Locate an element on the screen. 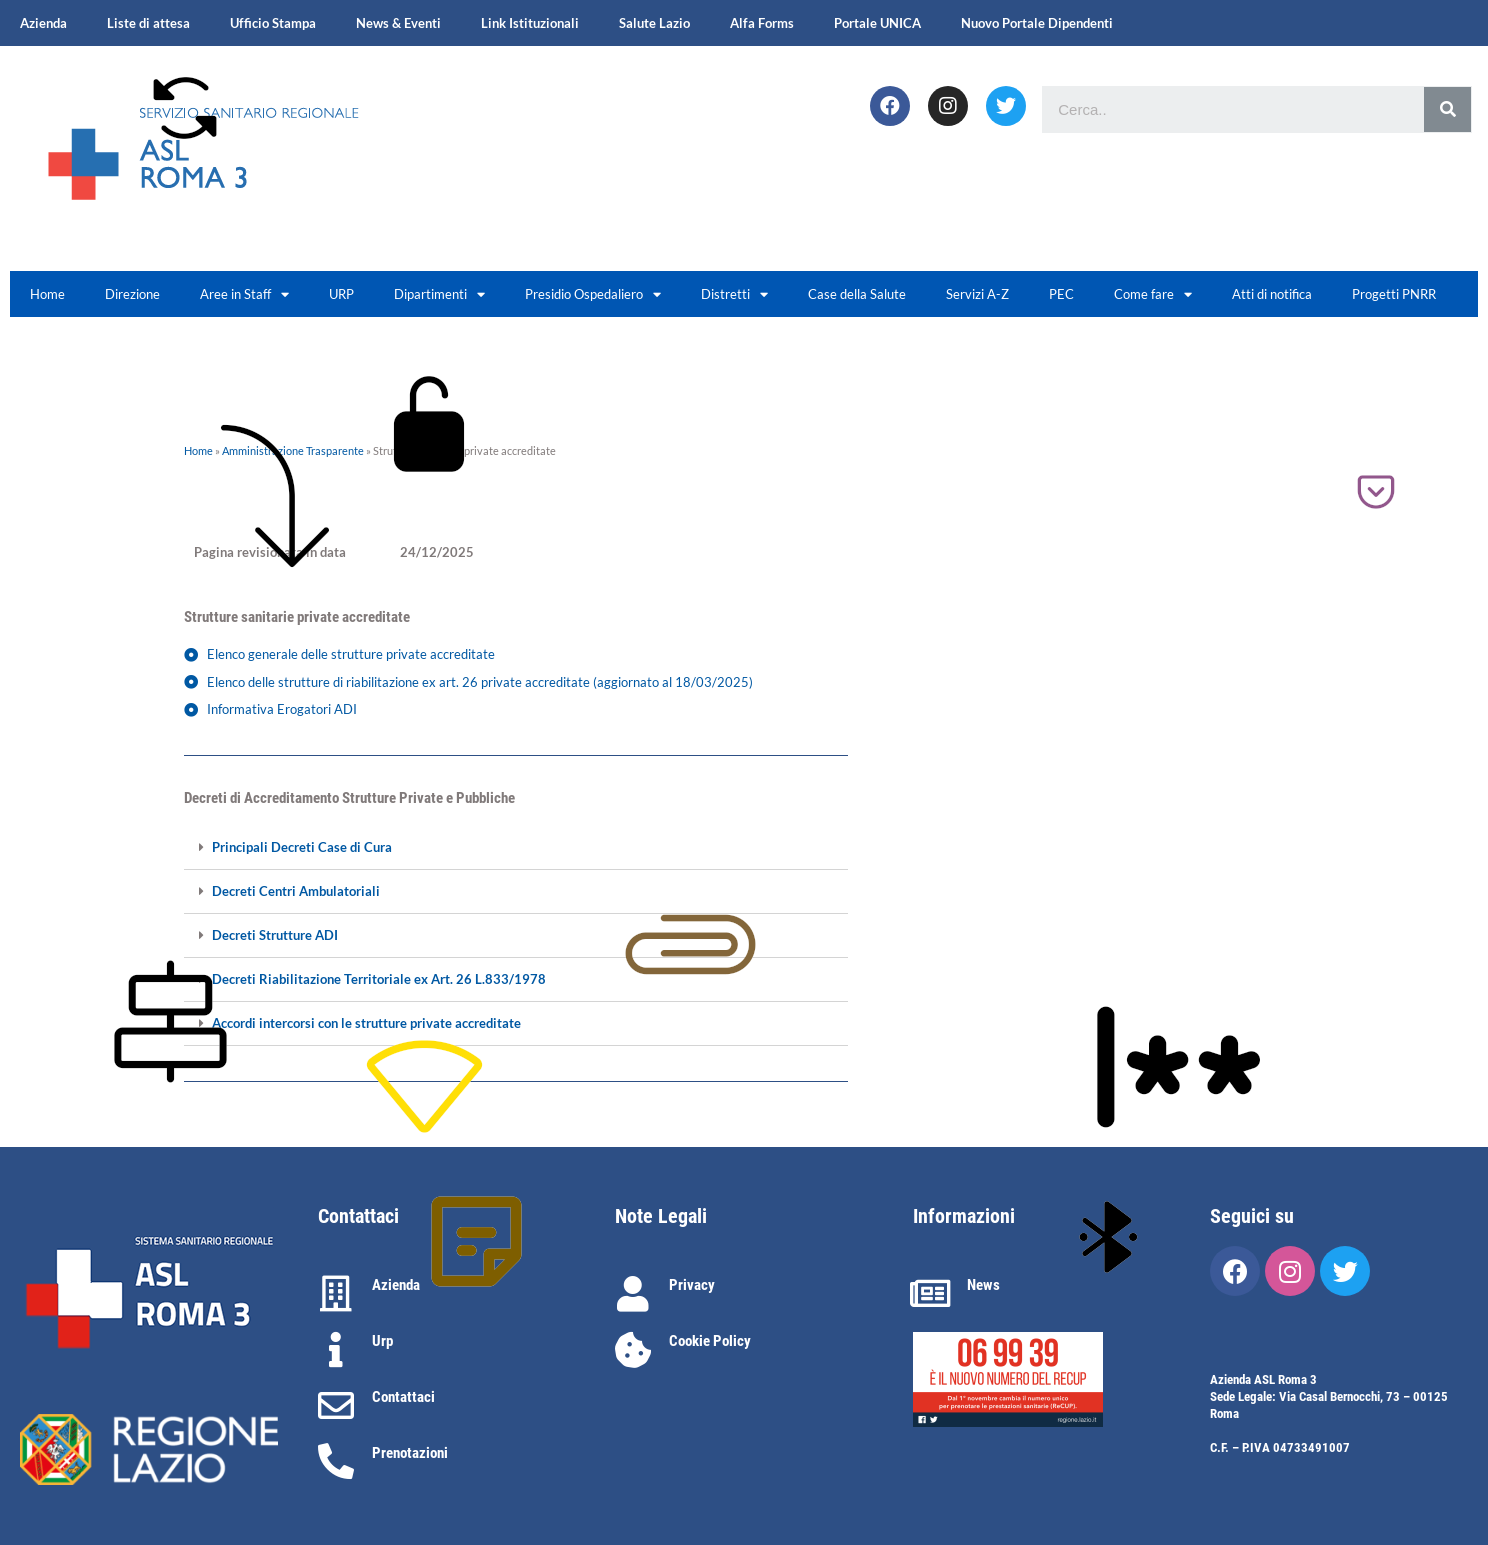  no wifi signal available is located at coordinates (424, 1086).